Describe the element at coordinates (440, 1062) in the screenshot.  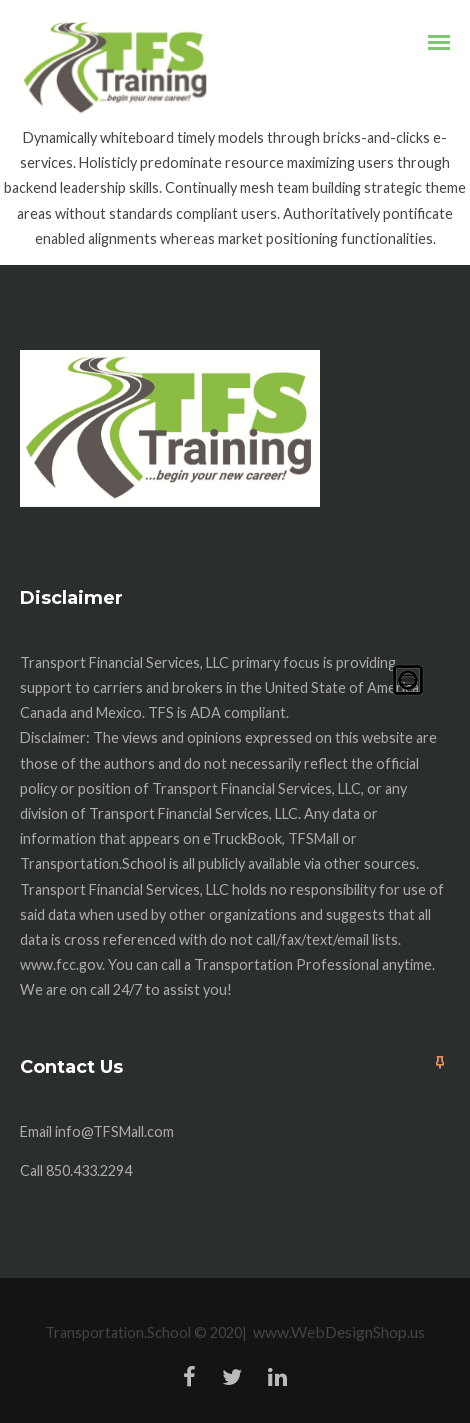
I see `pin this item to keep it visible` at that location.